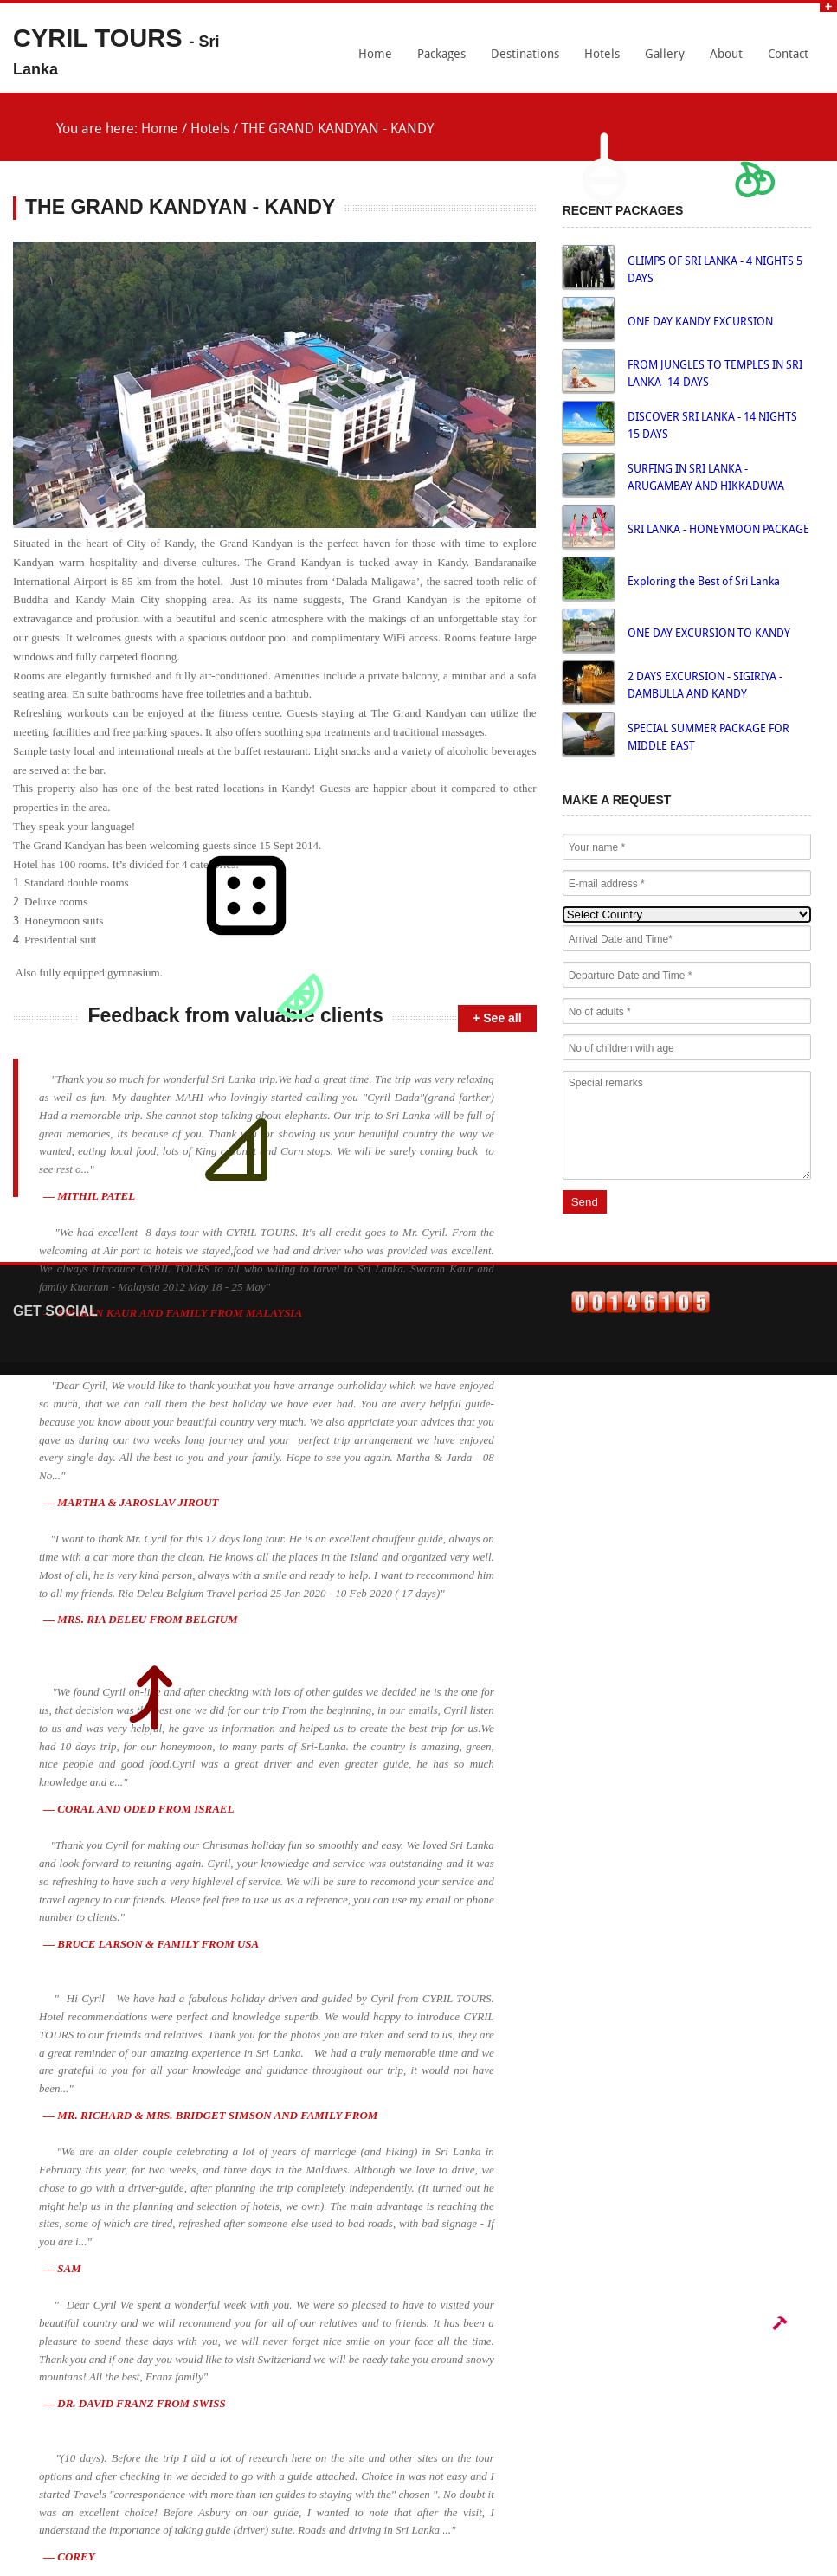  What do you see at coordinates (154, 1697) in the screenshot?
I see `merge content or branches to the left` at bounding box center [154, 1697].